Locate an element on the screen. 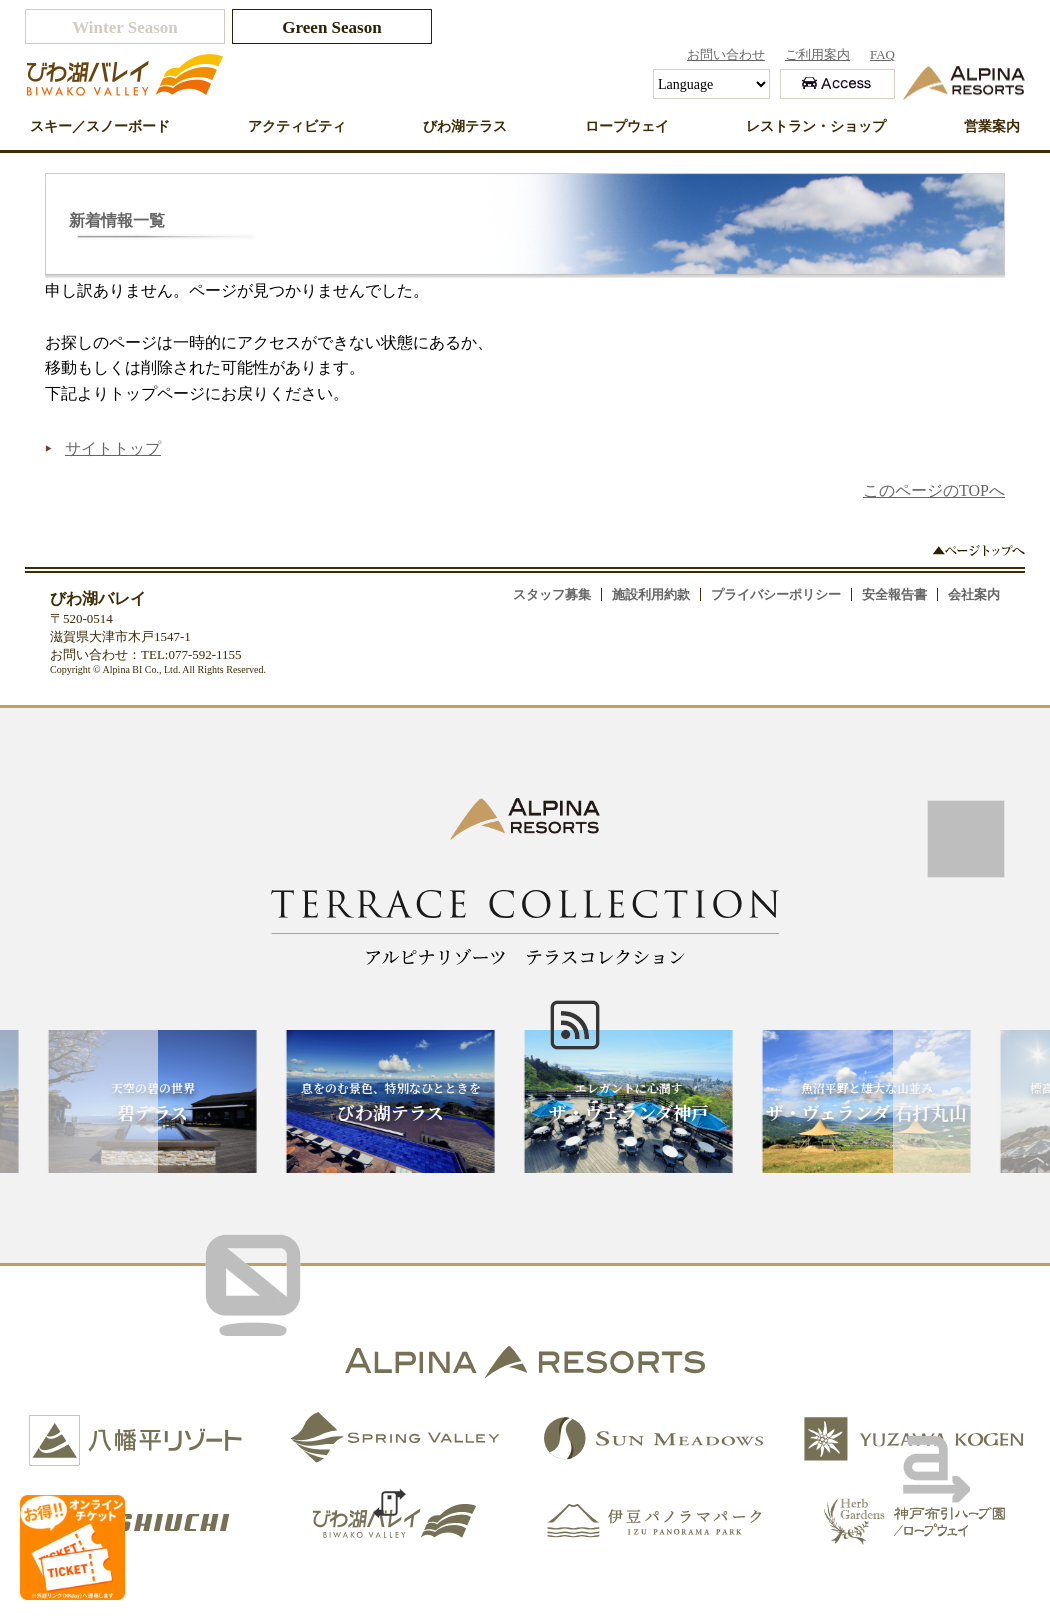  stop media playback is located at coordinates (966, 839).